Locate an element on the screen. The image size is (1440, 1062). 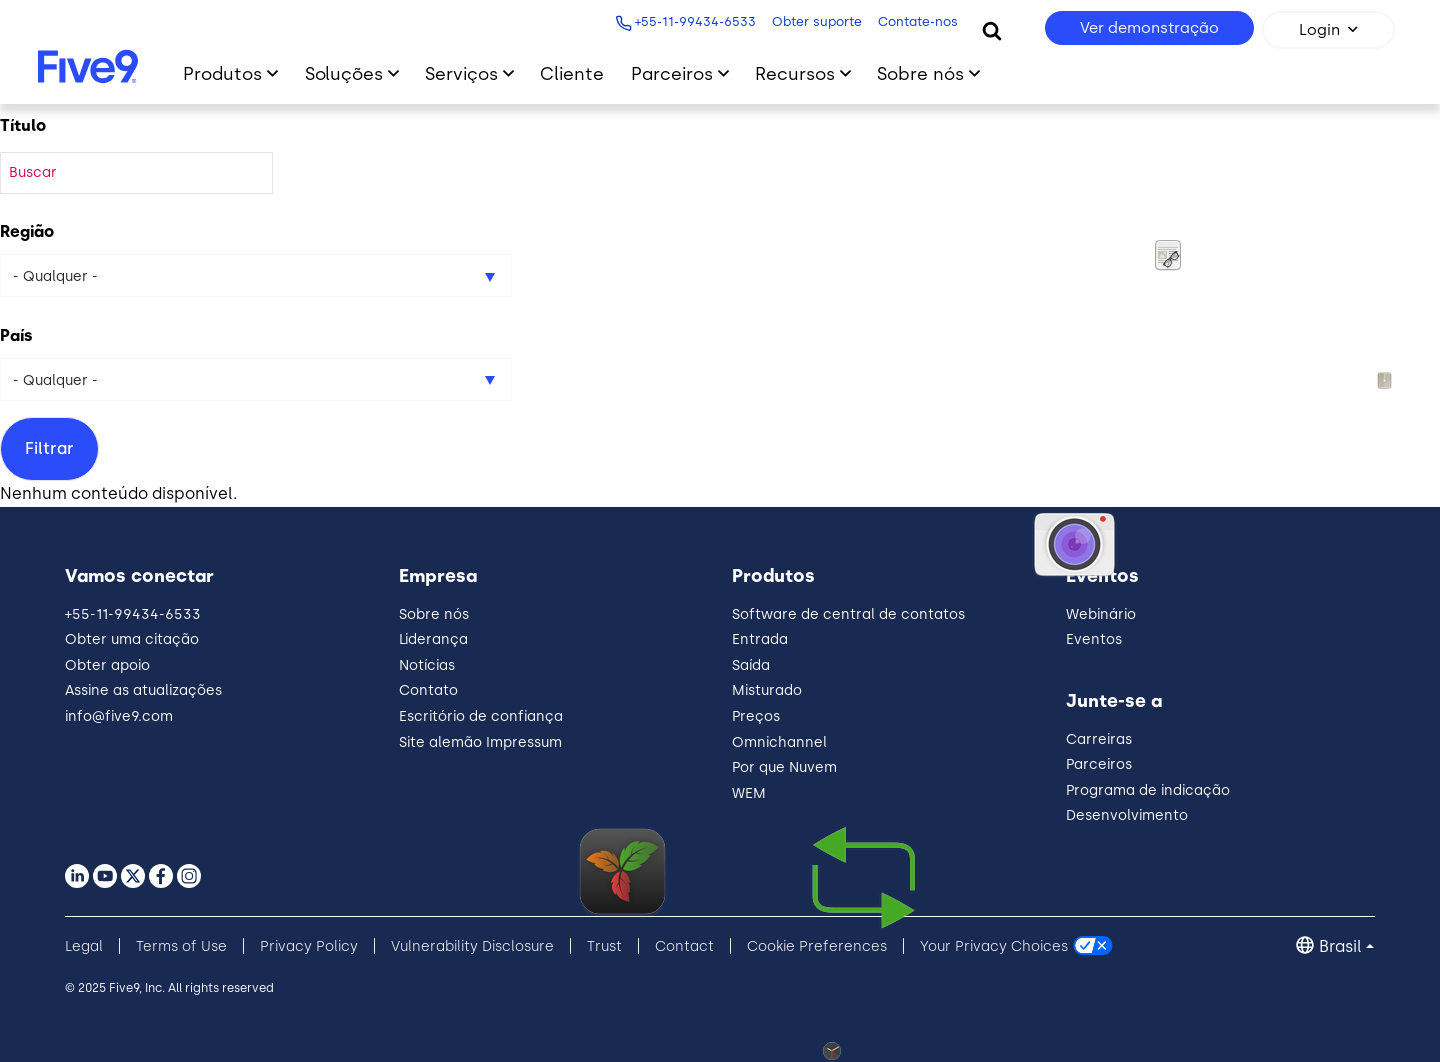
open engrampa archive manager is located at coordinates (1384, 380).